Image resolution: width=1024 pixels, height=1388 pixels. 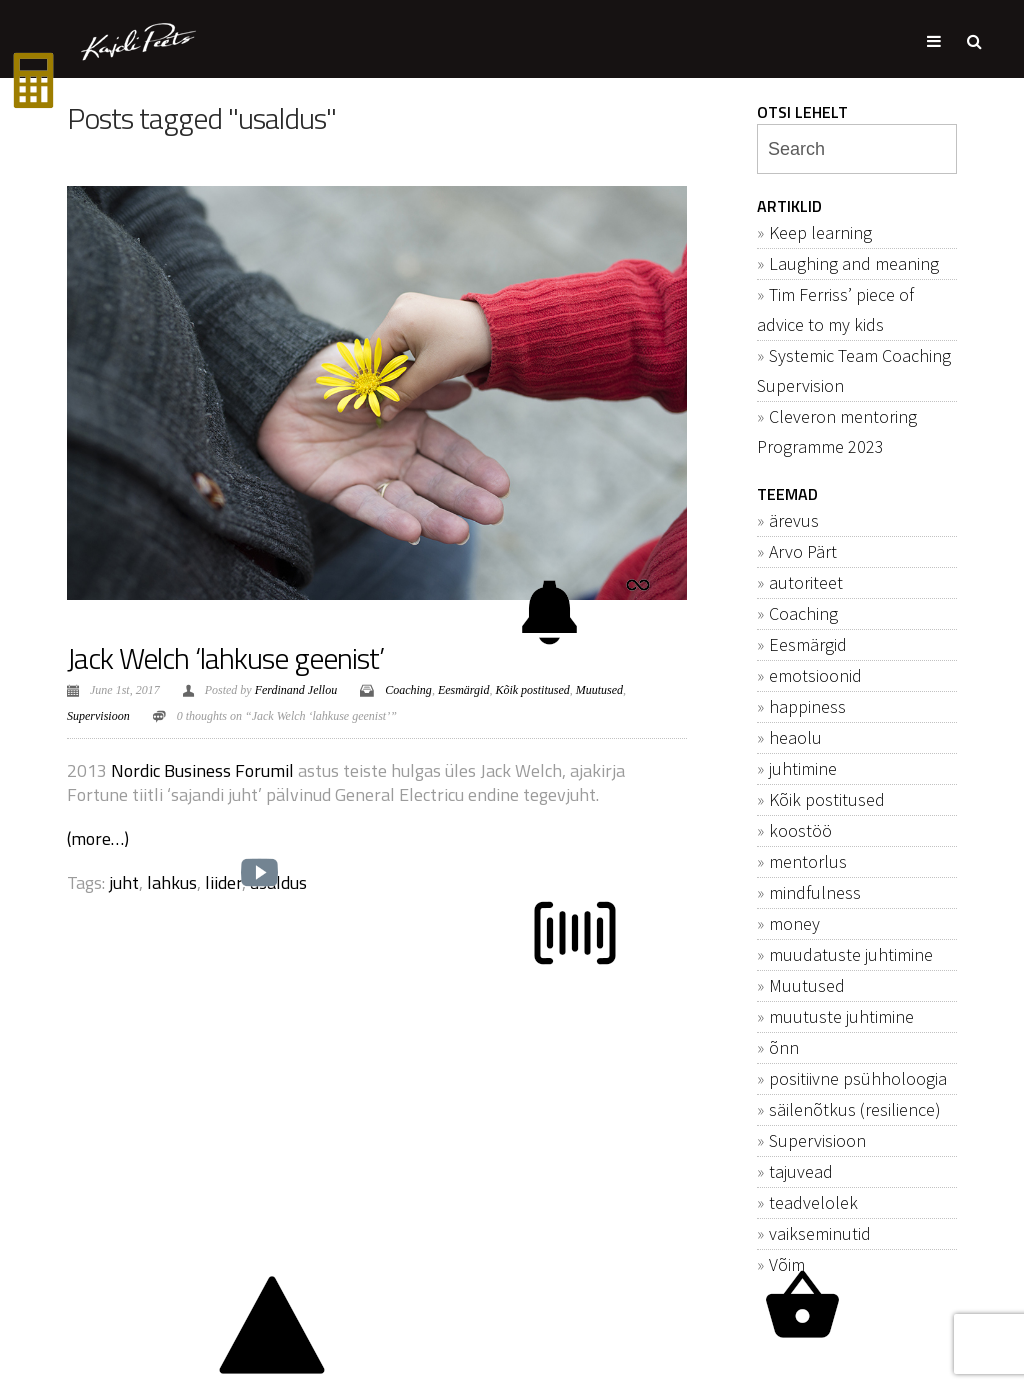 I want to click on indicates unlimited or infinite content, so click(x=638, y=585).